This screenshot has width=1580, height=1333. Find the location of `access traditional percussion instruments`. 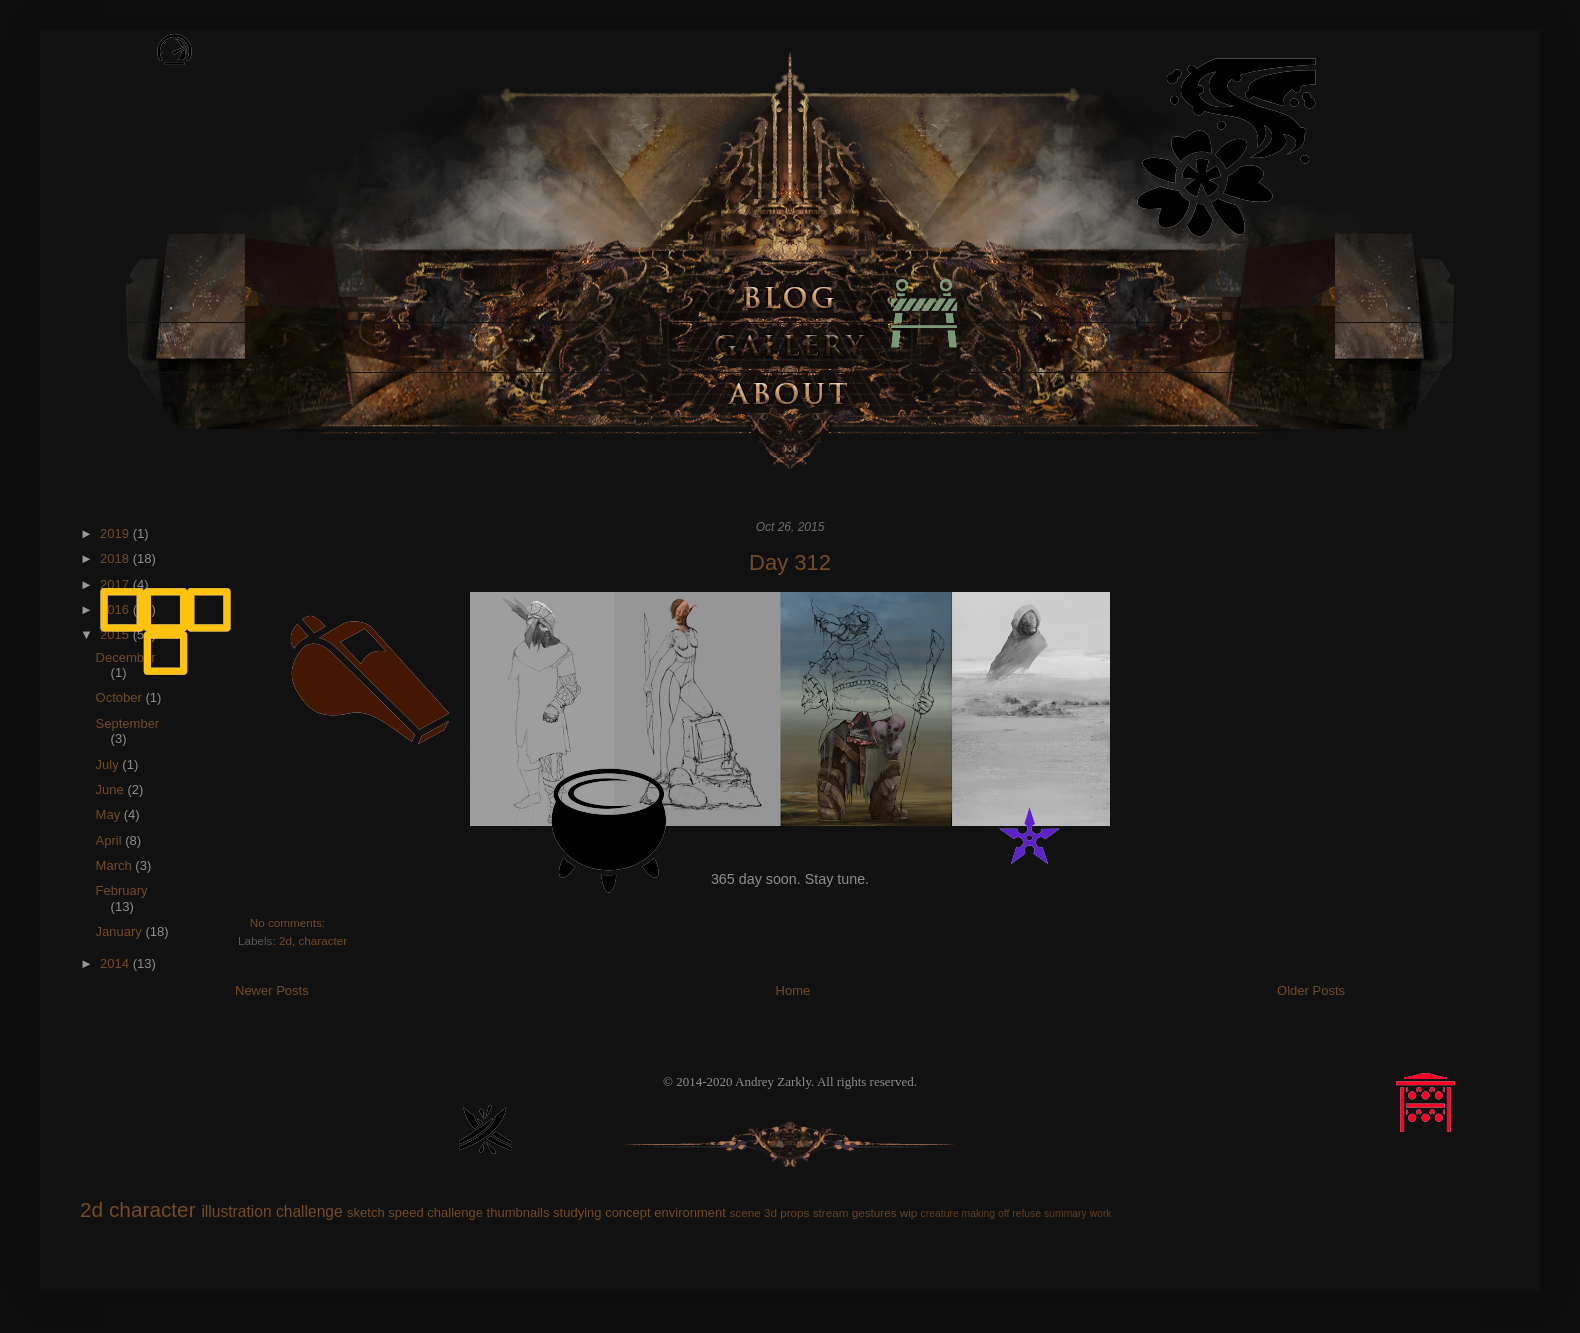

access traditional percussion instruments is located at coordinates (1425, 1102).